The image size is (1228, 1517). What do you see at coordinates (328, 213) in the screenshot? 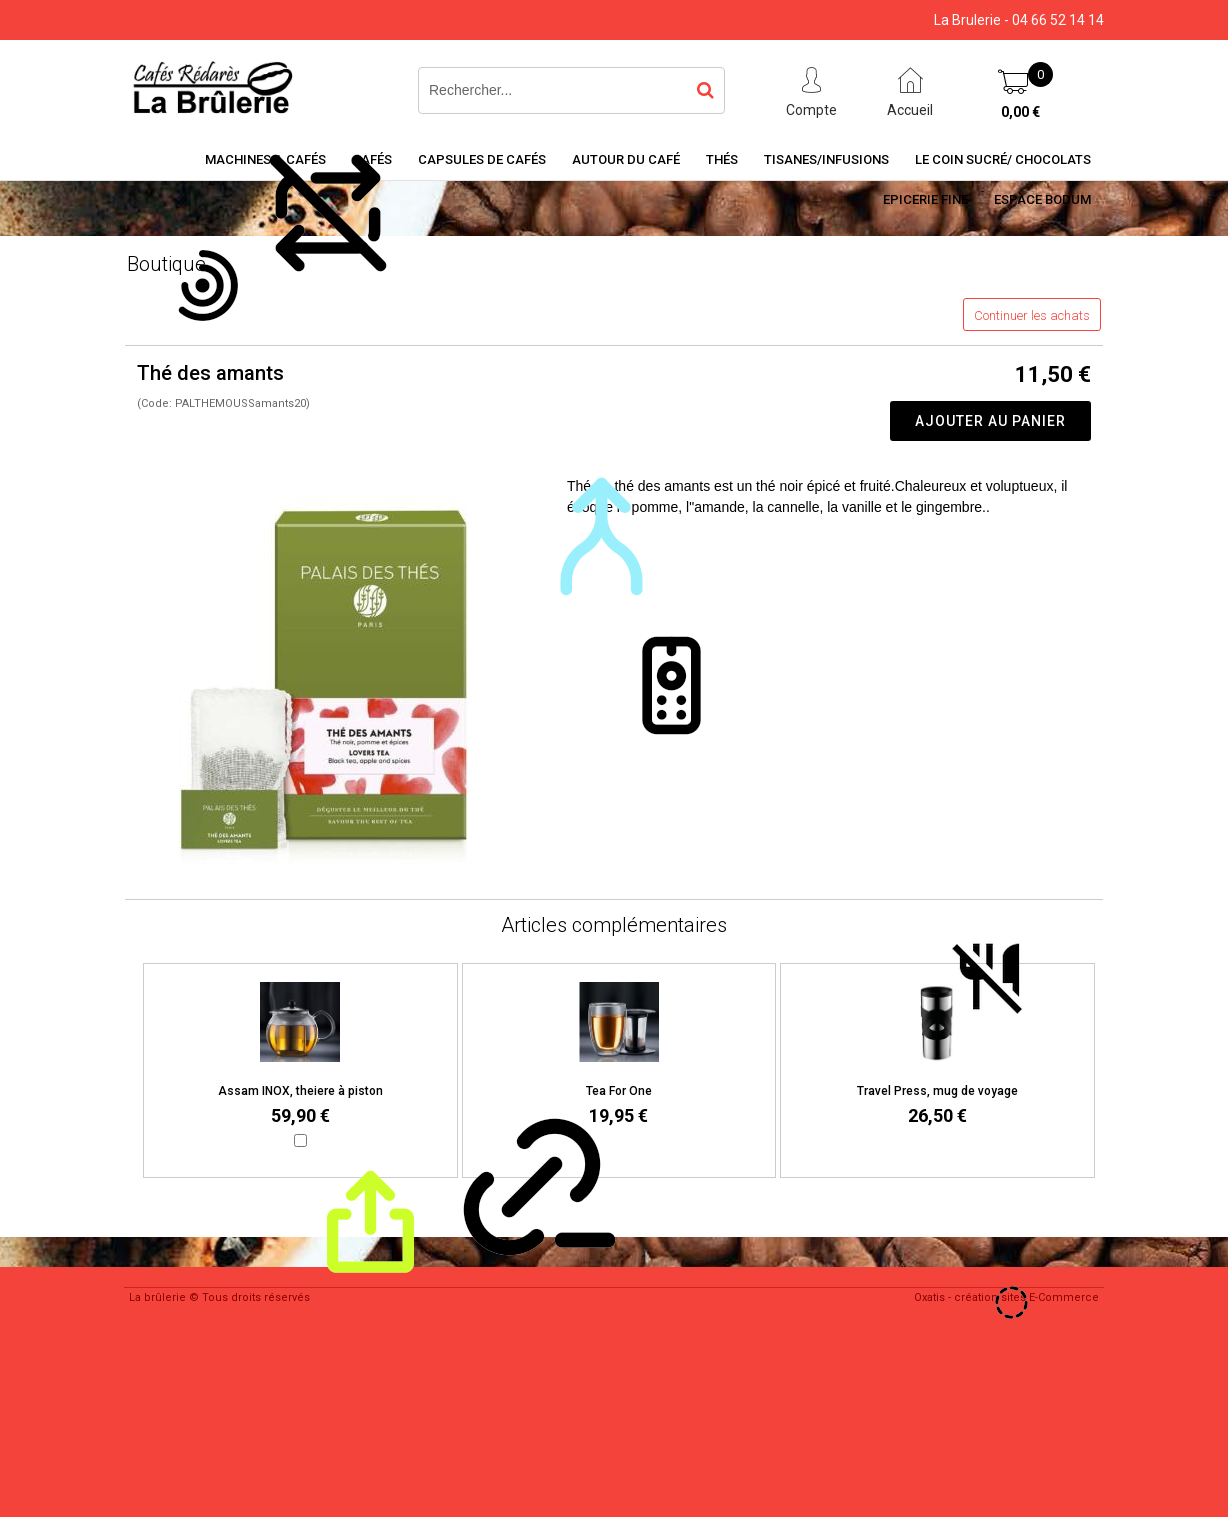
I see `repeat mode is disabled` at bounding box center [328, 213].